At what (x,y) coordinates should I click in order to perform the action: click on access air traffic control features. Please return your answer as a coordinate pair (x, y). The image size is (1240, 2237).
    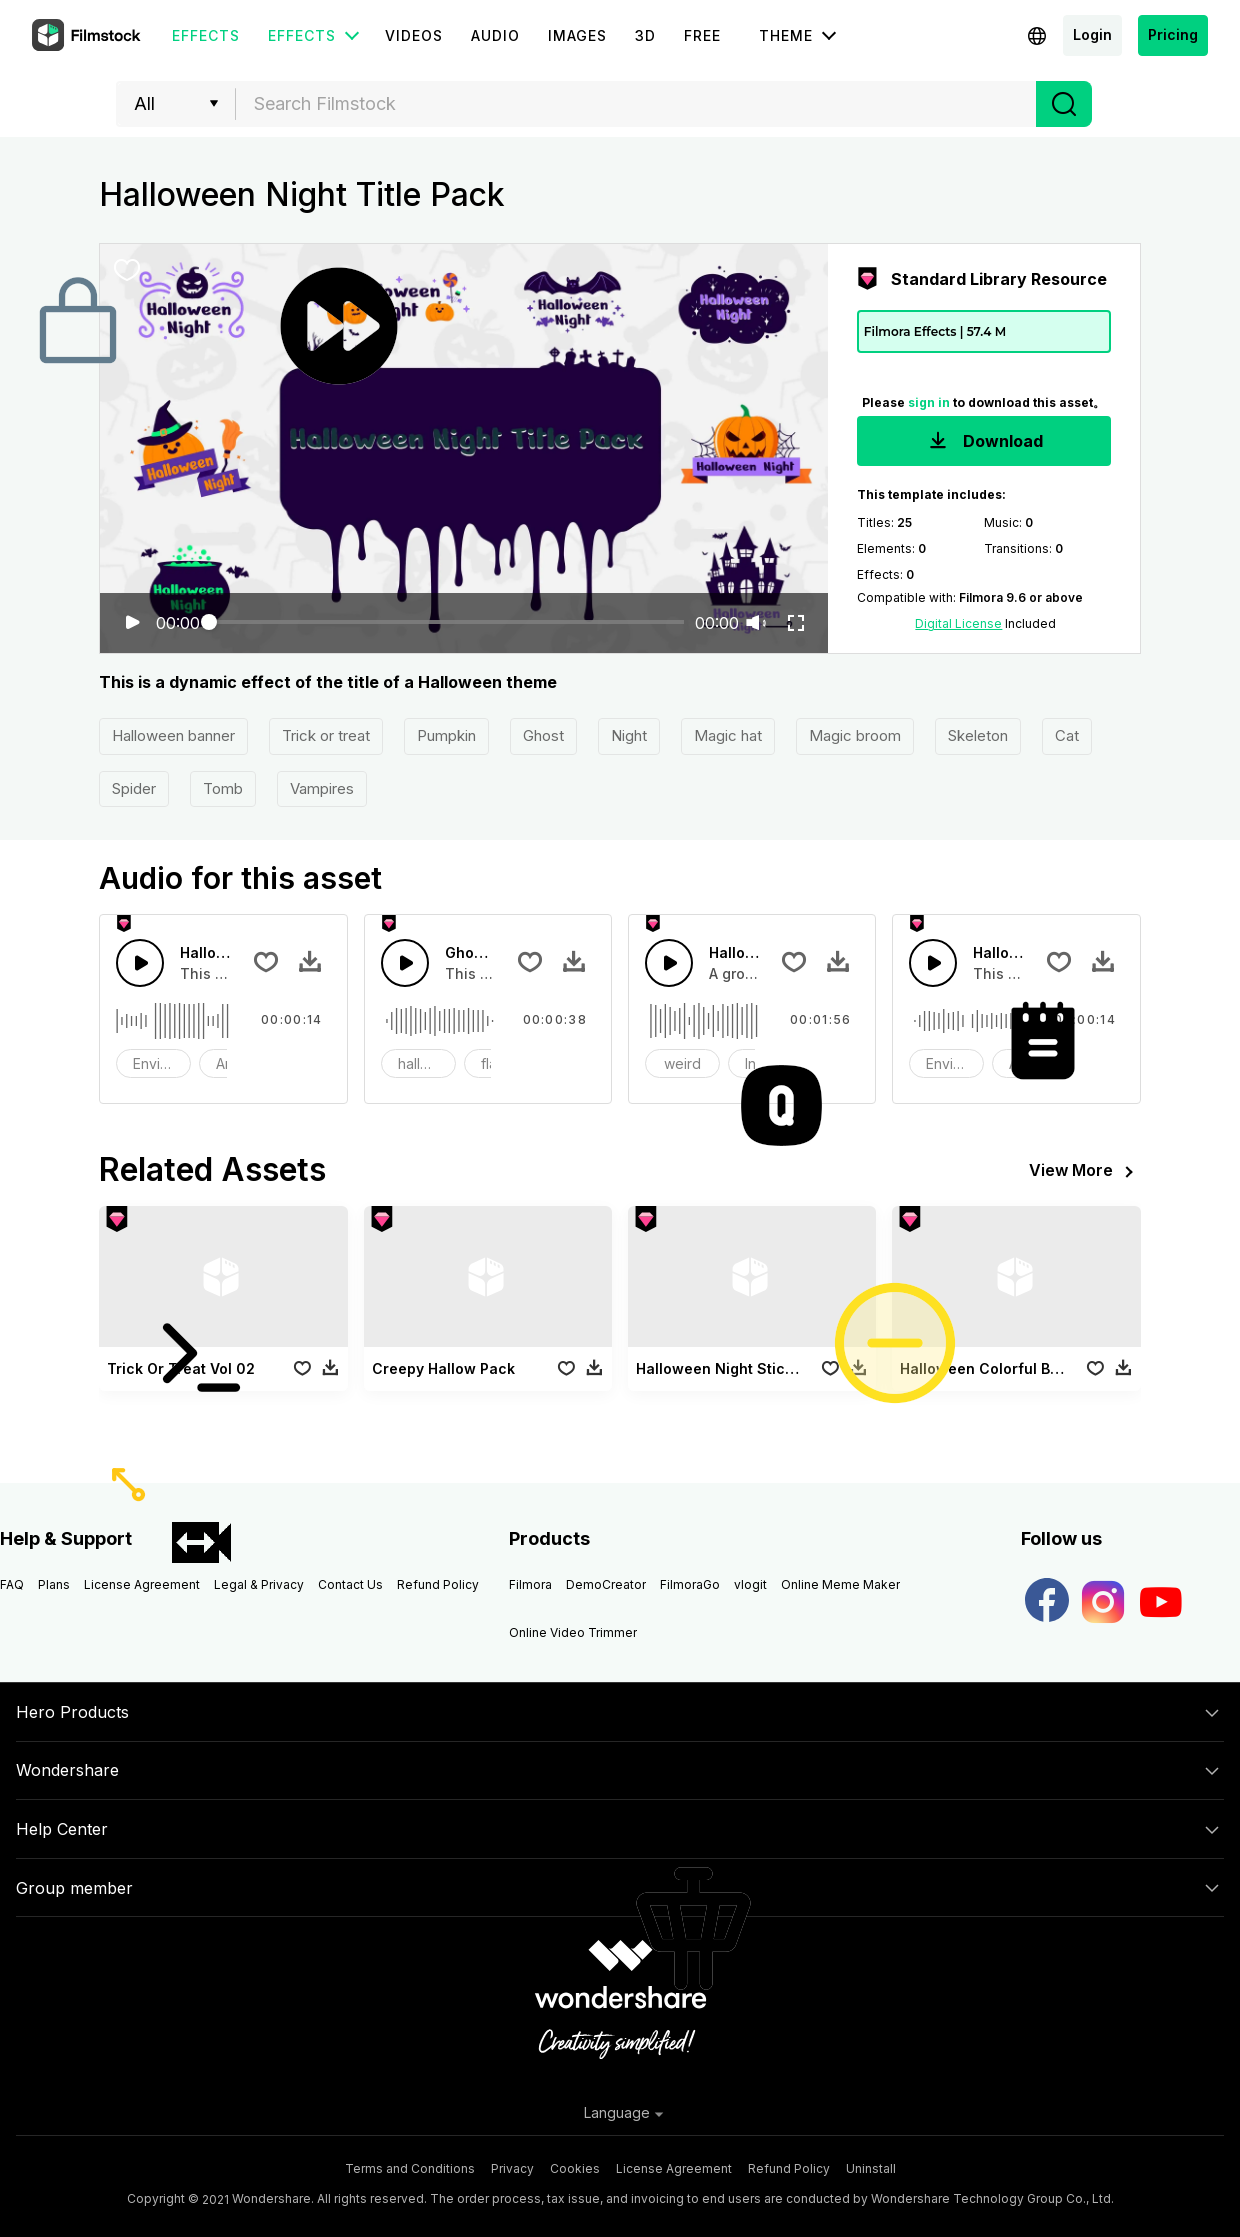
    Looking at the image, I should click on (693, 1928).